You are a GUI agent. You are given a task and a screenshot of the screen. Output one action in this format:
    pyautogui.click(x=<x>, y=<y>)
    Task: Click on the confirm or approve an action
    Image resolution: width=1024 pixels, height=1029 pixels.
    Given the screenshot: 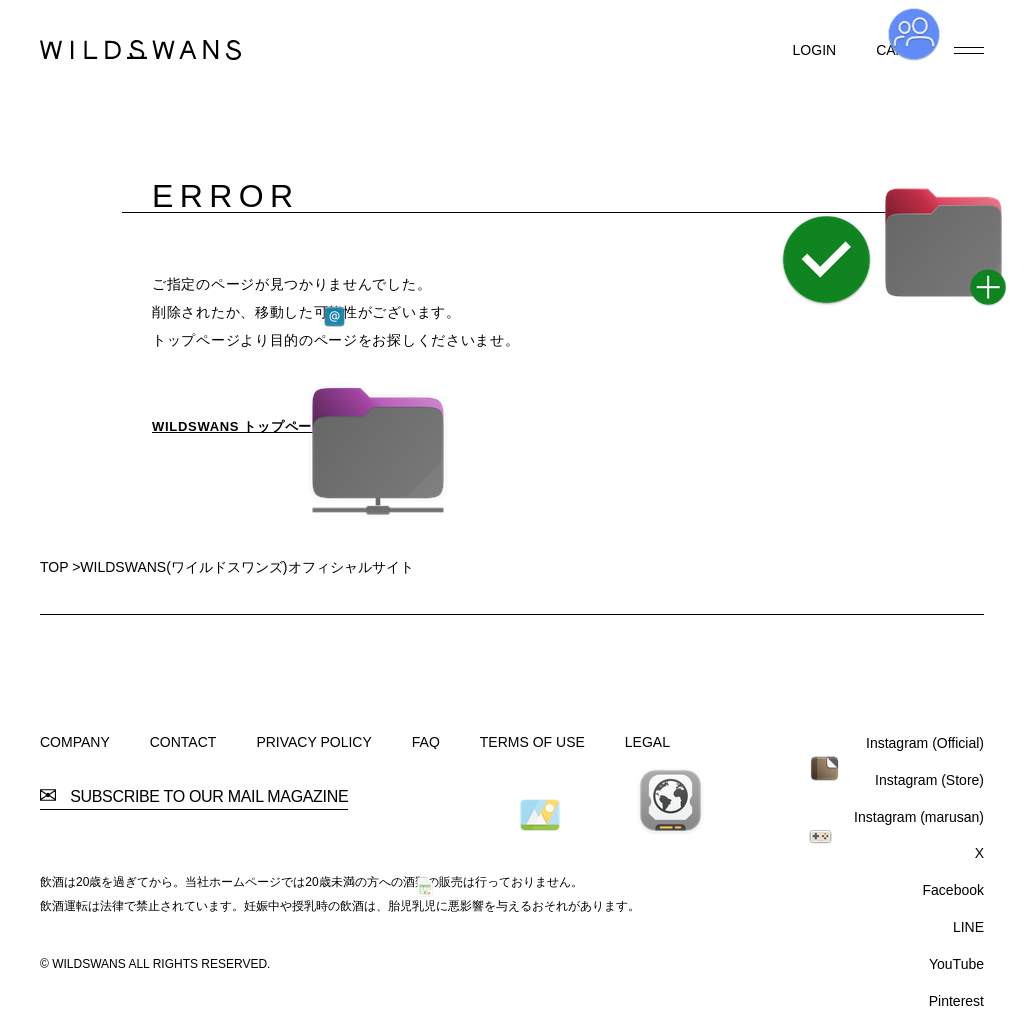 What is the action you would take?
    pyautogui.click(x=826, y=259)
    